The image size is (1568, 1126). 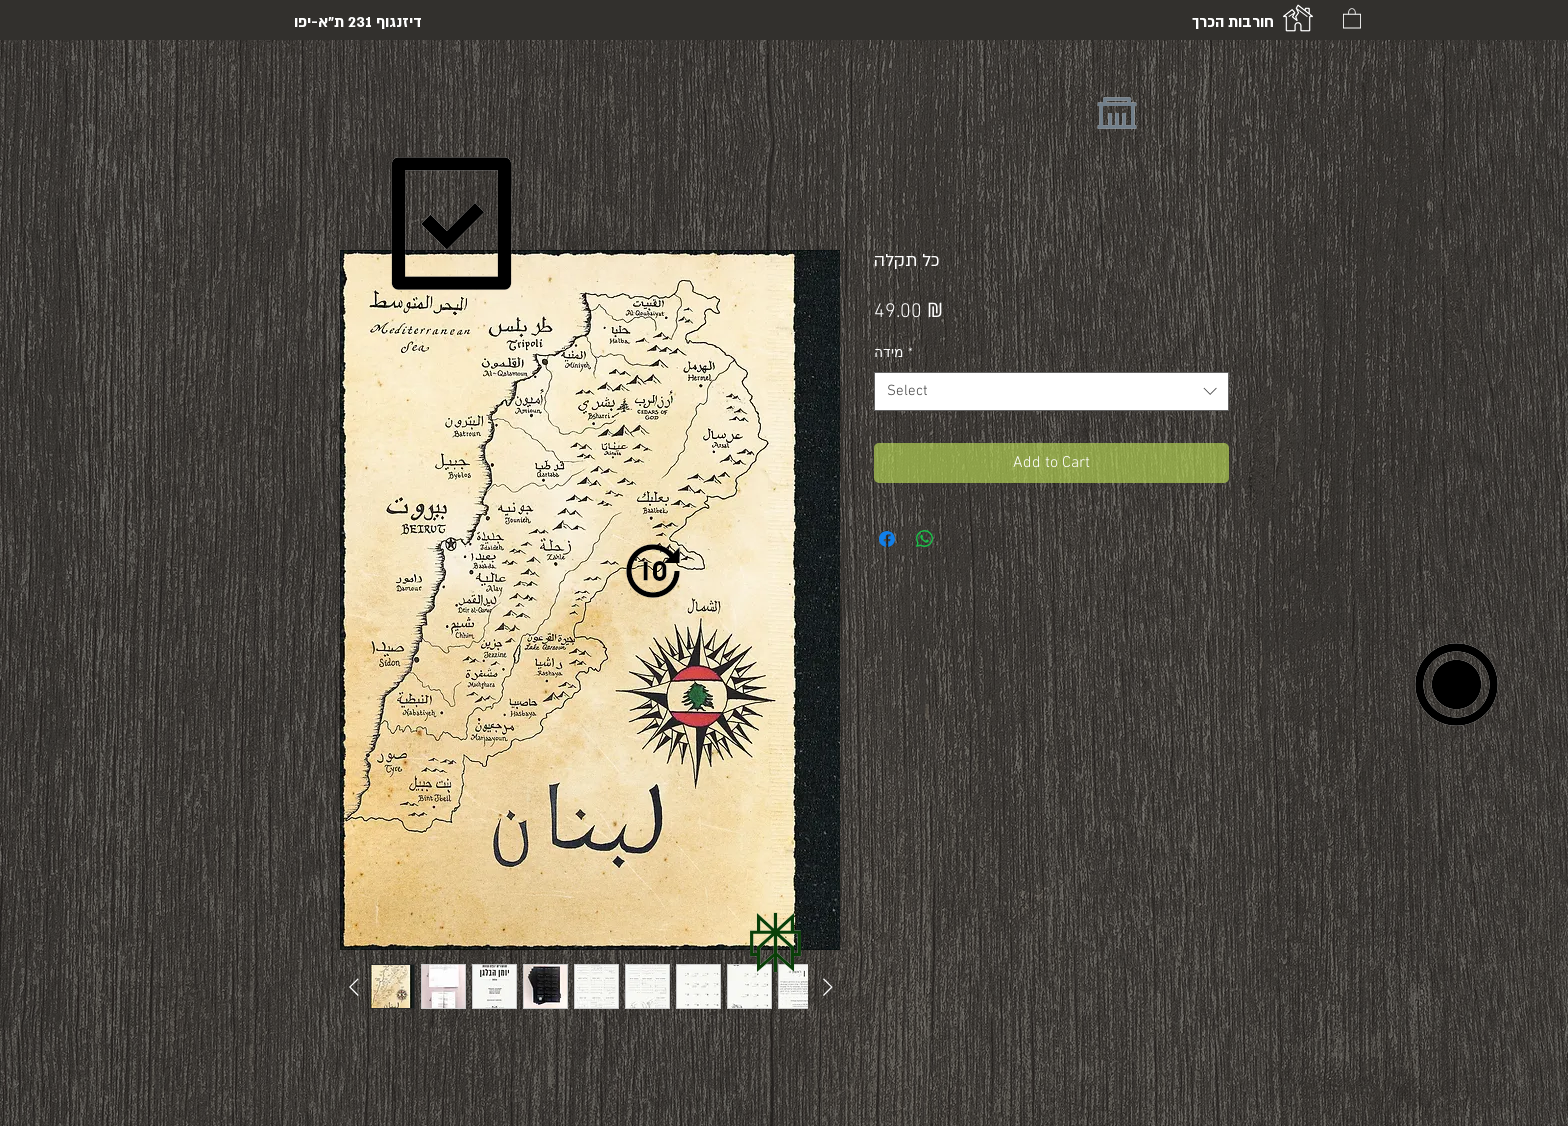 I want to click on access government services, so click(x=1117, y=113).